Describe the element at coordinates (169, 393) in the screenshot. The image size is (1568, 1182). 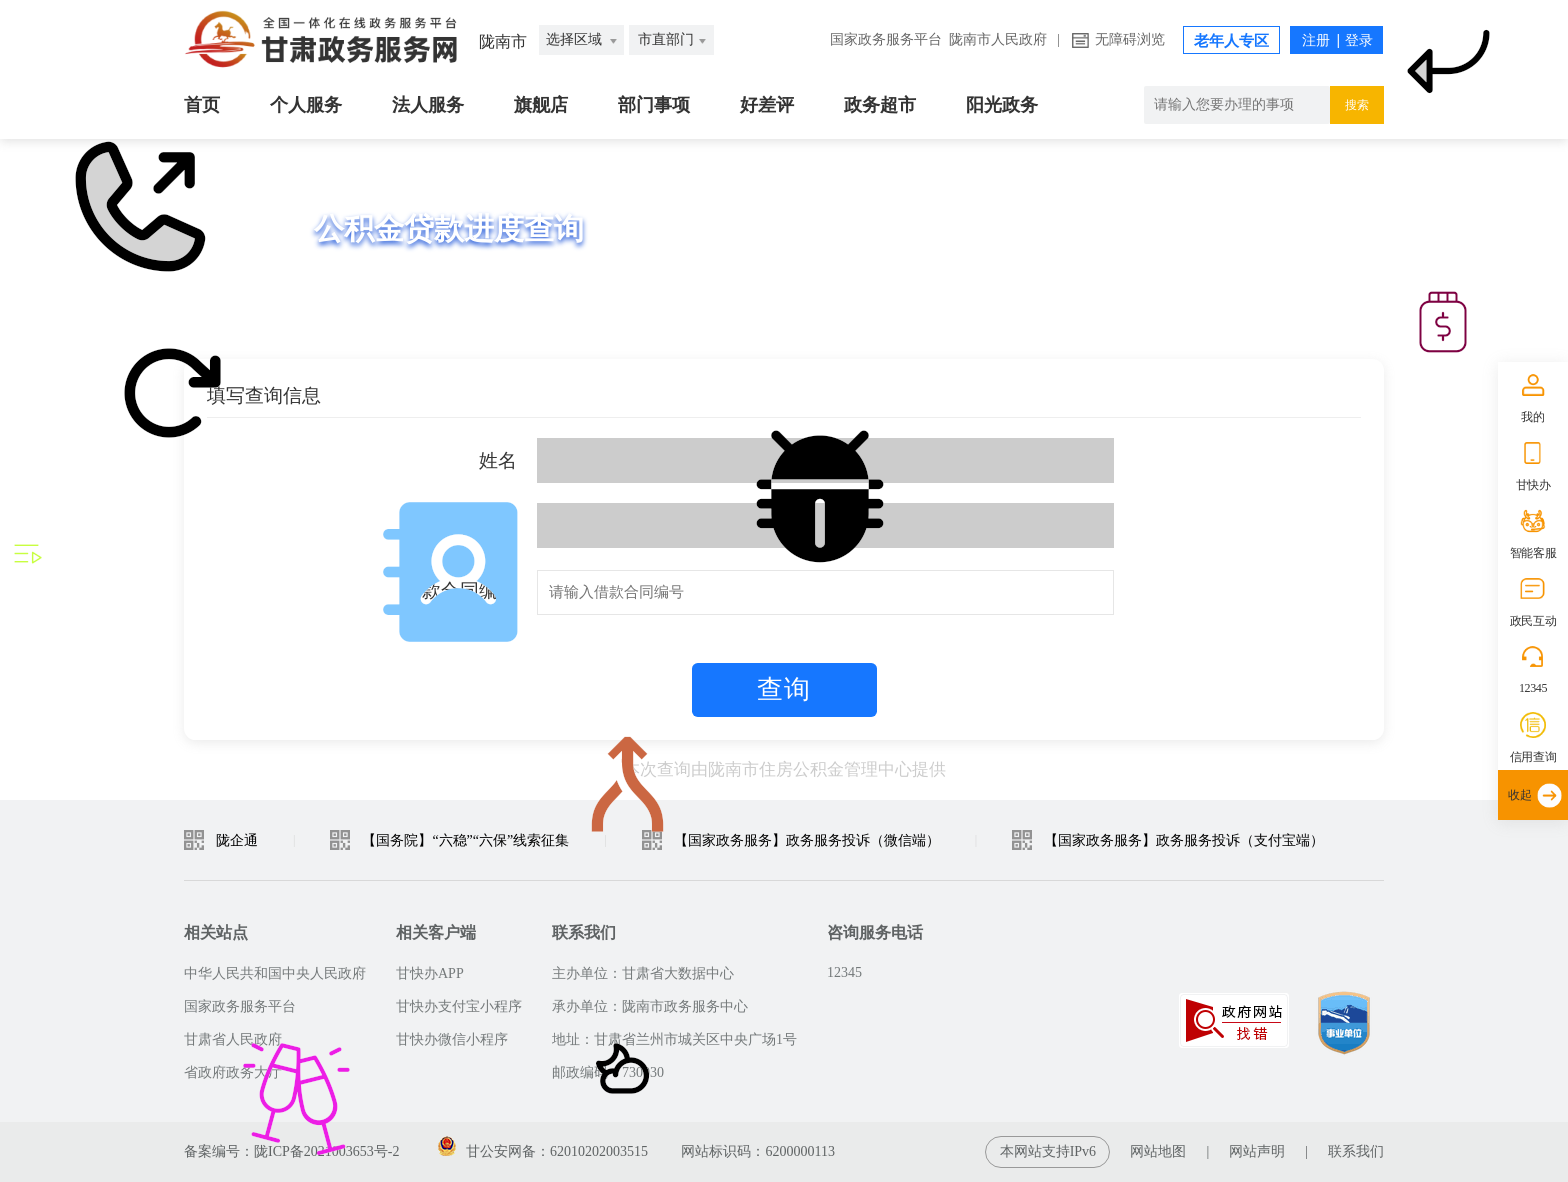
I see `refresh or reload content` at that location.